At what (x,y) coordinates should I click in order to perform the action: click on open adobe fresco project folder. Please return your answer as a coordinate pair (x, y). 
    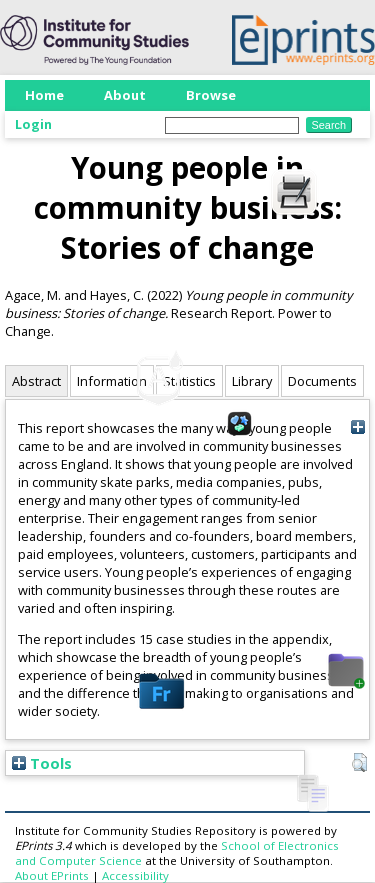
    Looking at the image, I should click on (161, 692).